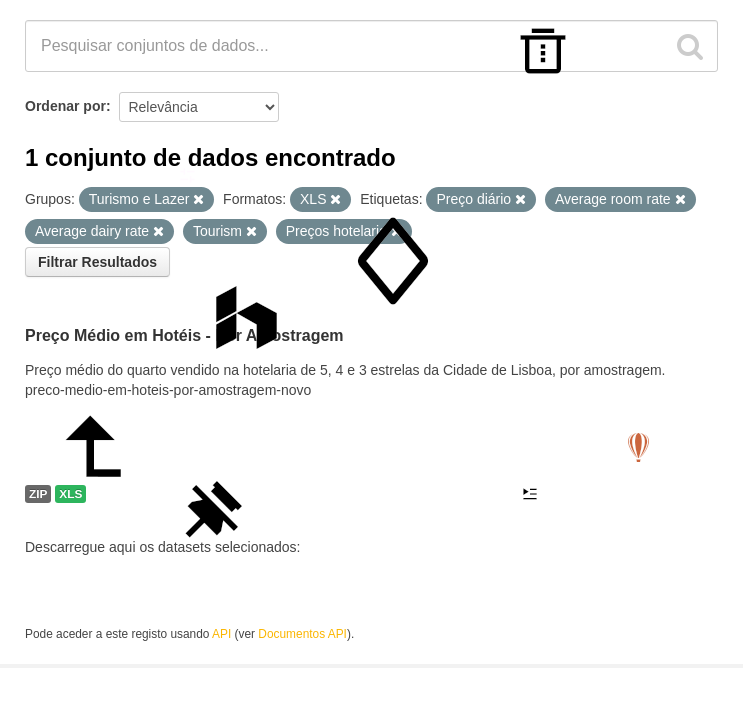 This screenshot has height=720, width=743. What do you see at coordinates (246, 317) in the screenshot?
I see `open the Hearth app` at bounding box center [246, 317].